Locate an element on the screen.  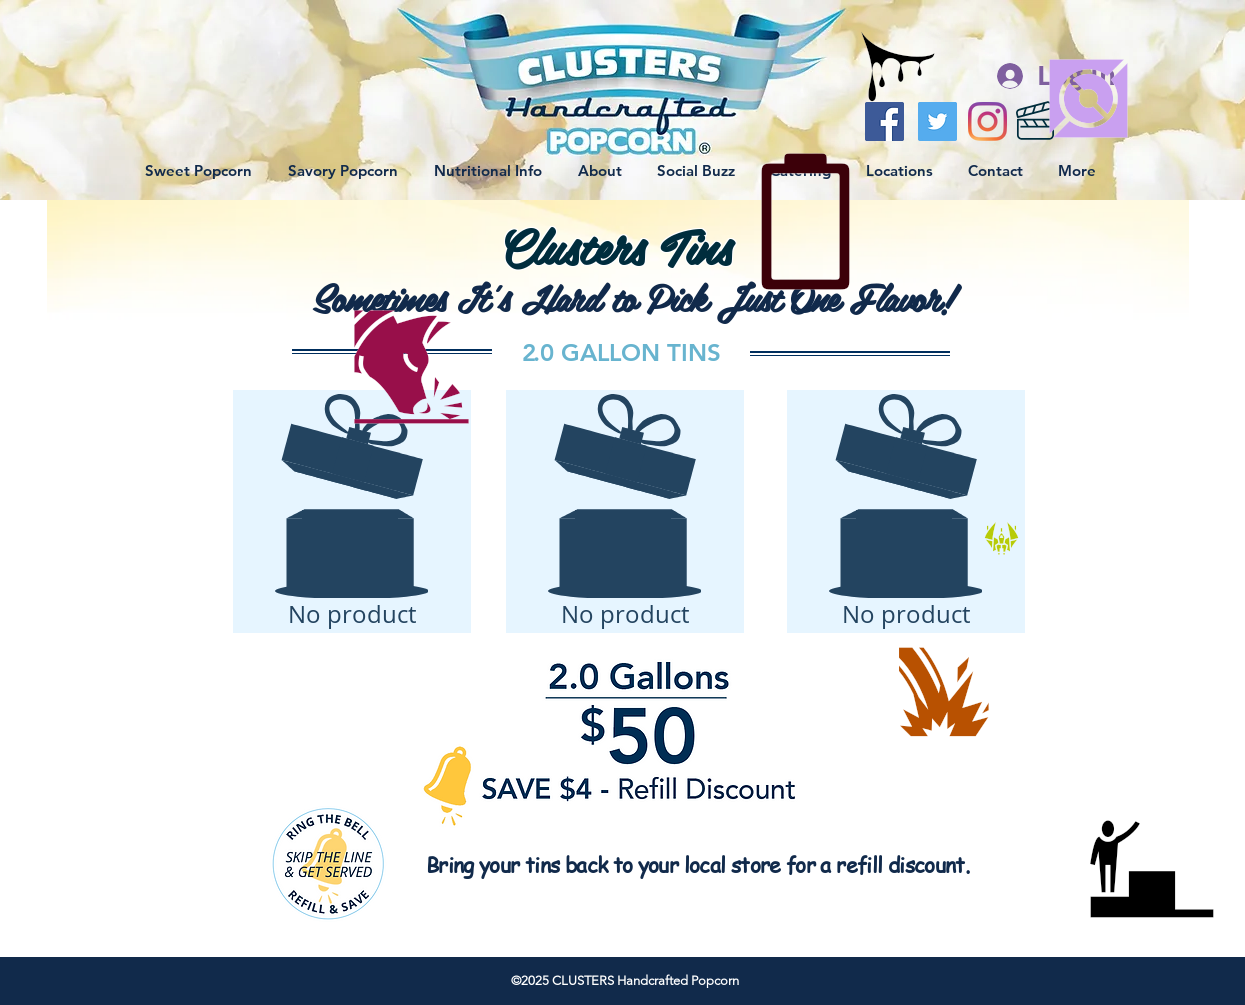
indicates fall damage or impact event is located at coordinates (943, 692).